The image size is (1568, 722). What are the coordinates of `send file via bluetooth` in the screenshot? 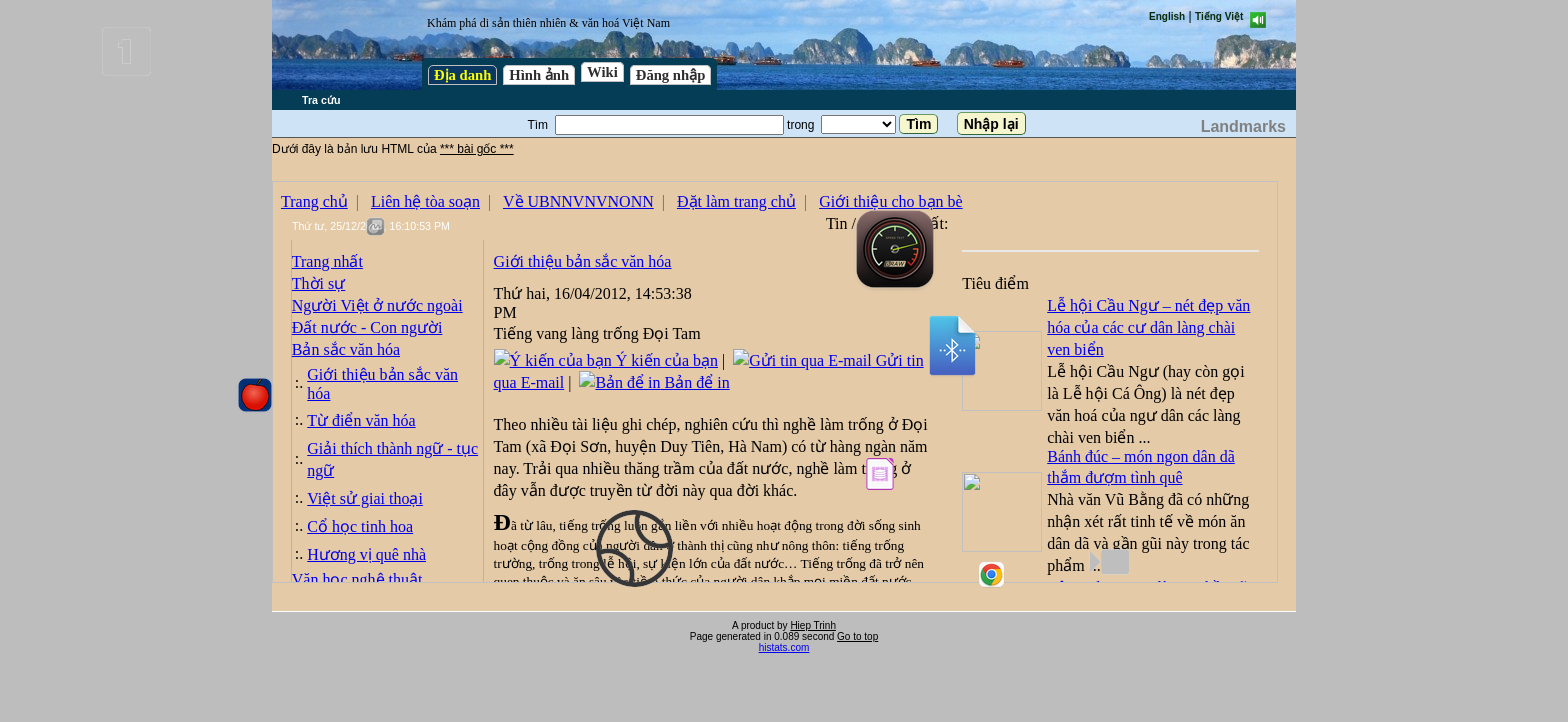 It's located at (952, 345).